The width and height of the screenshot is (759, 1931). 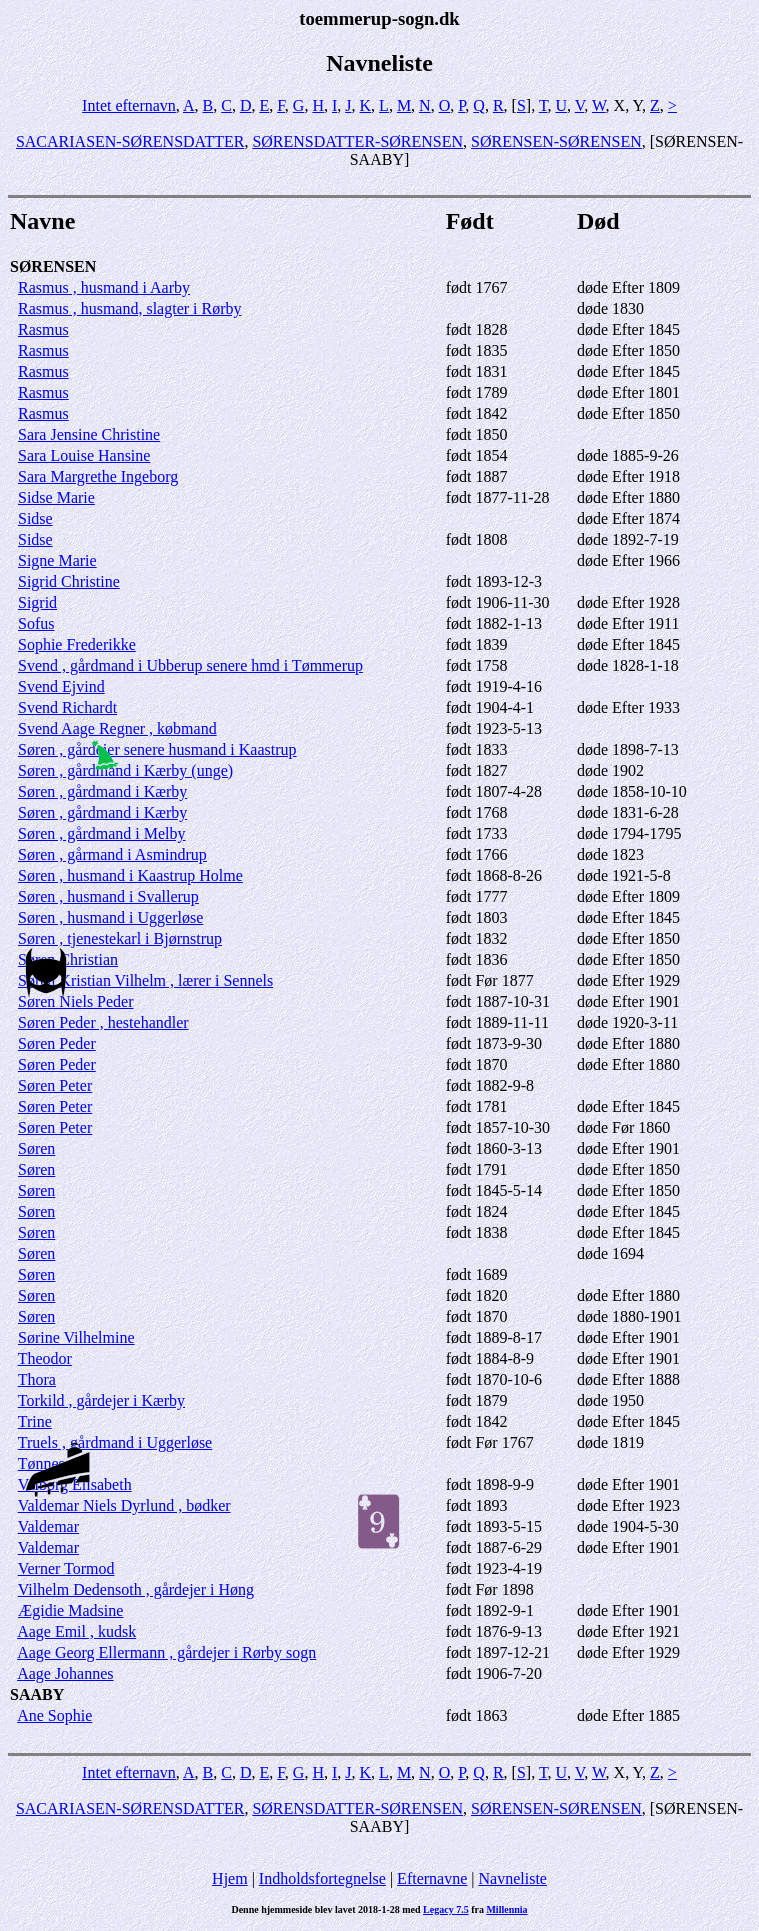 What do you see at coordinates (46, 973) in the screenshot?
I see `select batman or superhero character` at bounding box center [46, 973].